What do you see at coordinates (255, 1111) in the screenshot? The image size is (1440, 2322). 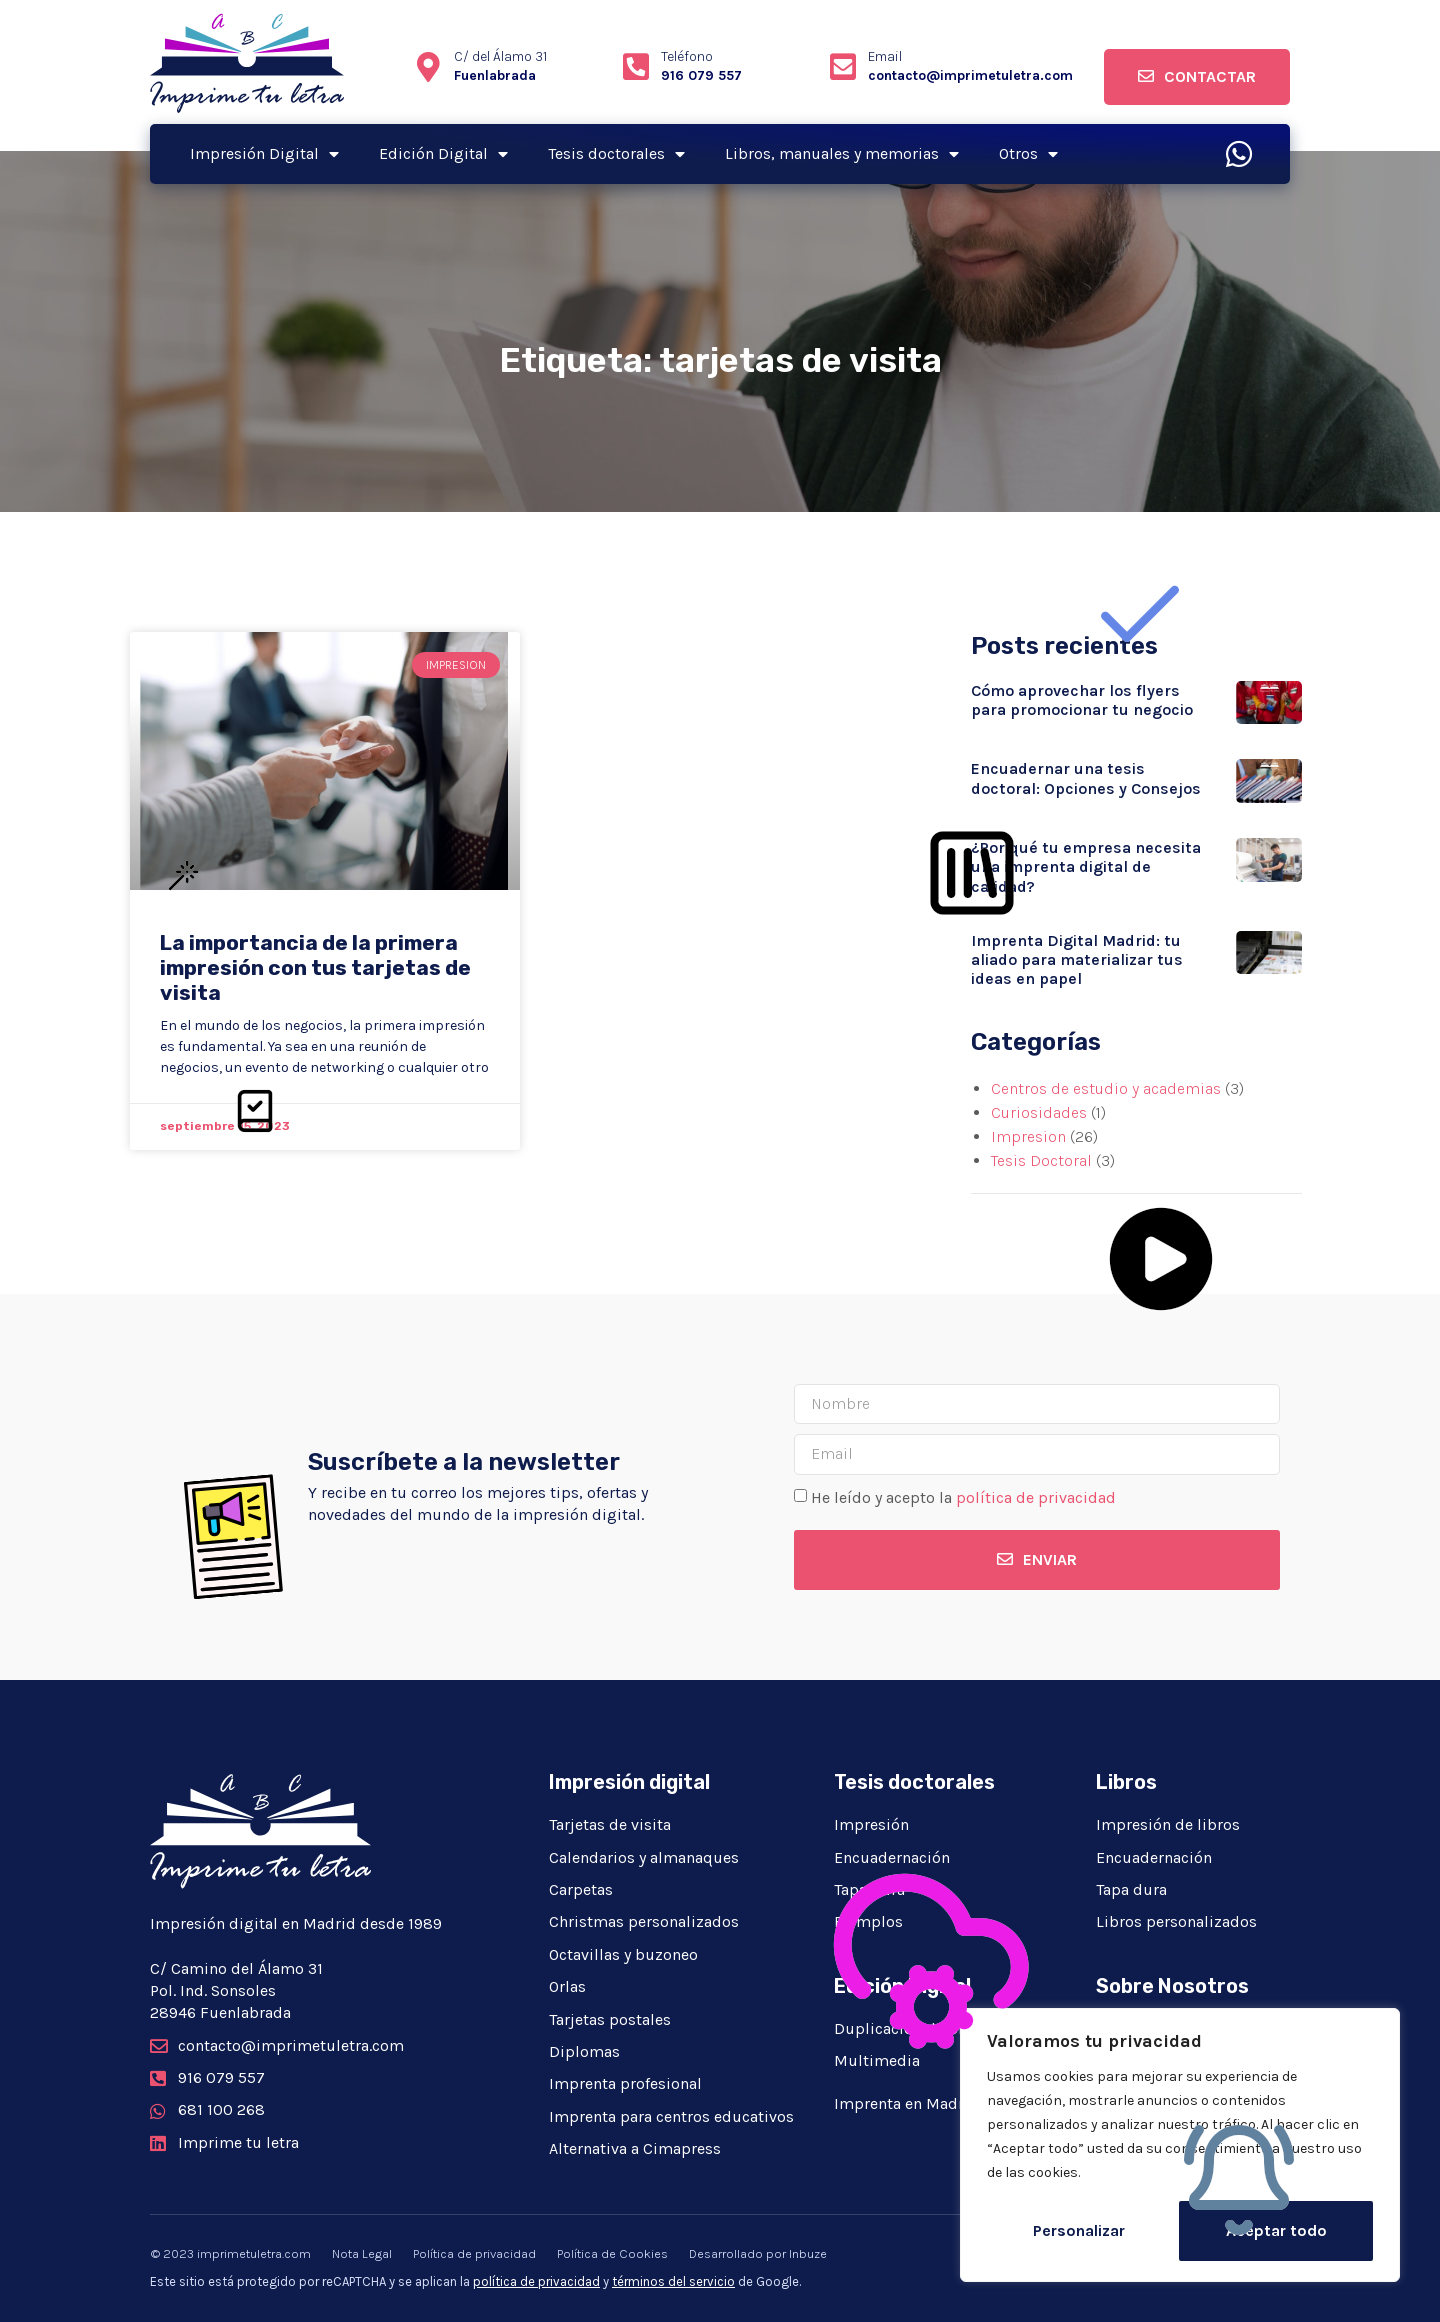 I see `mark a book as read or completed` at bounding box center [255, 1111].